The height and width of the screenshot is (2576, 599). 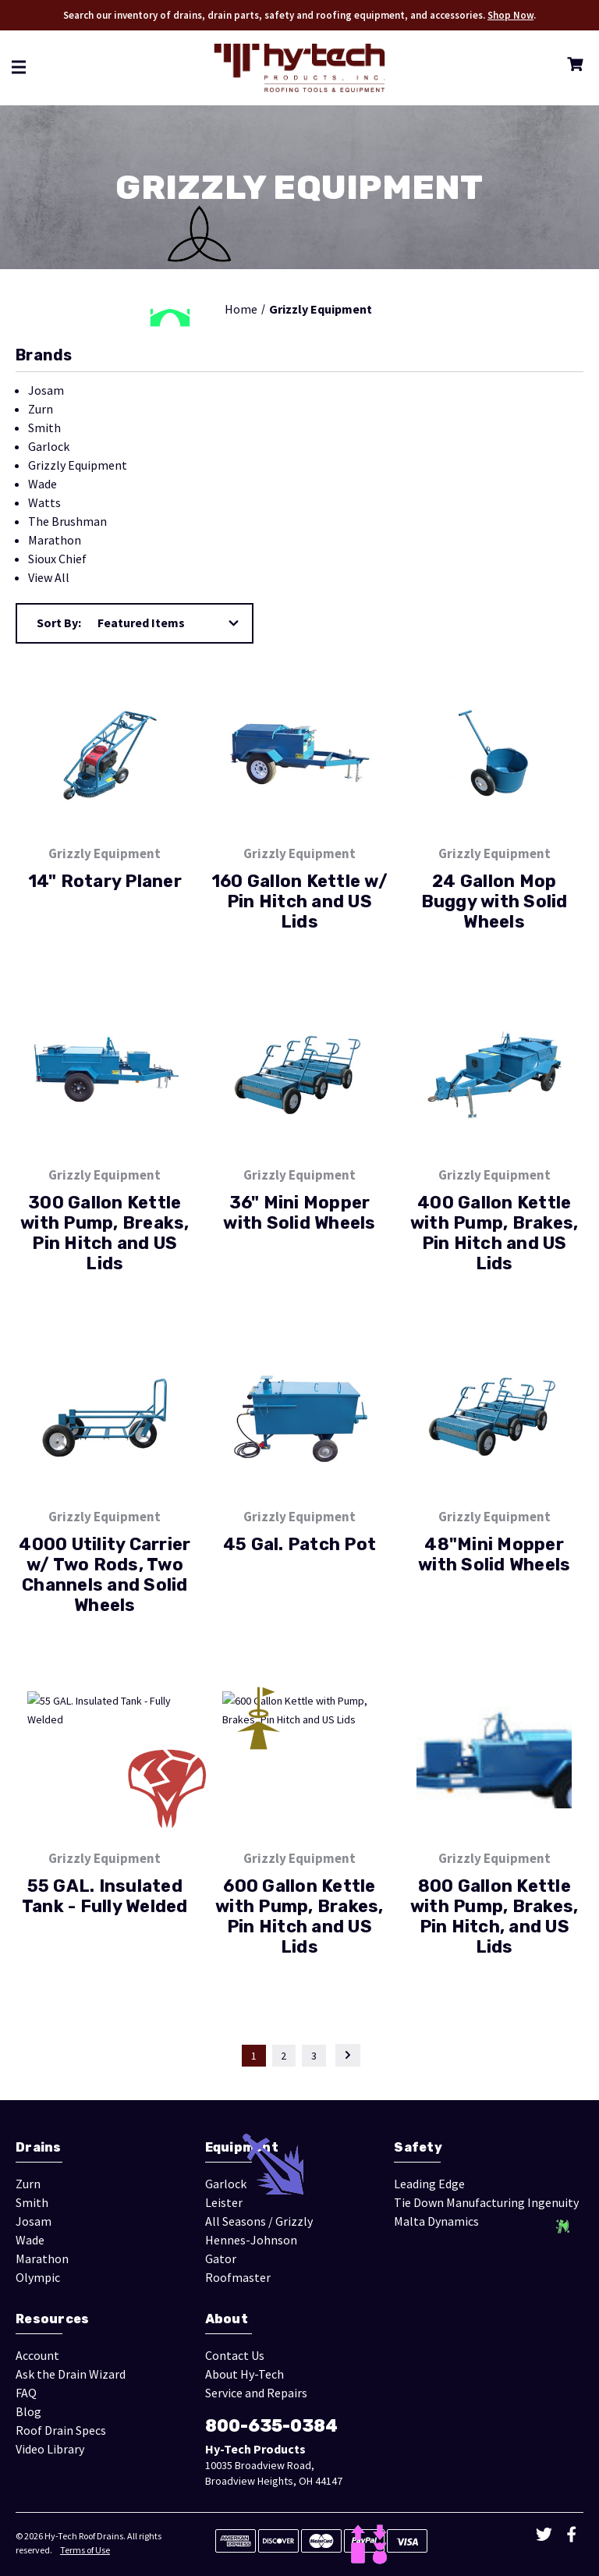 I want to click on equip a magic or enchanted axe weapon, so click(x=562, y=2226).